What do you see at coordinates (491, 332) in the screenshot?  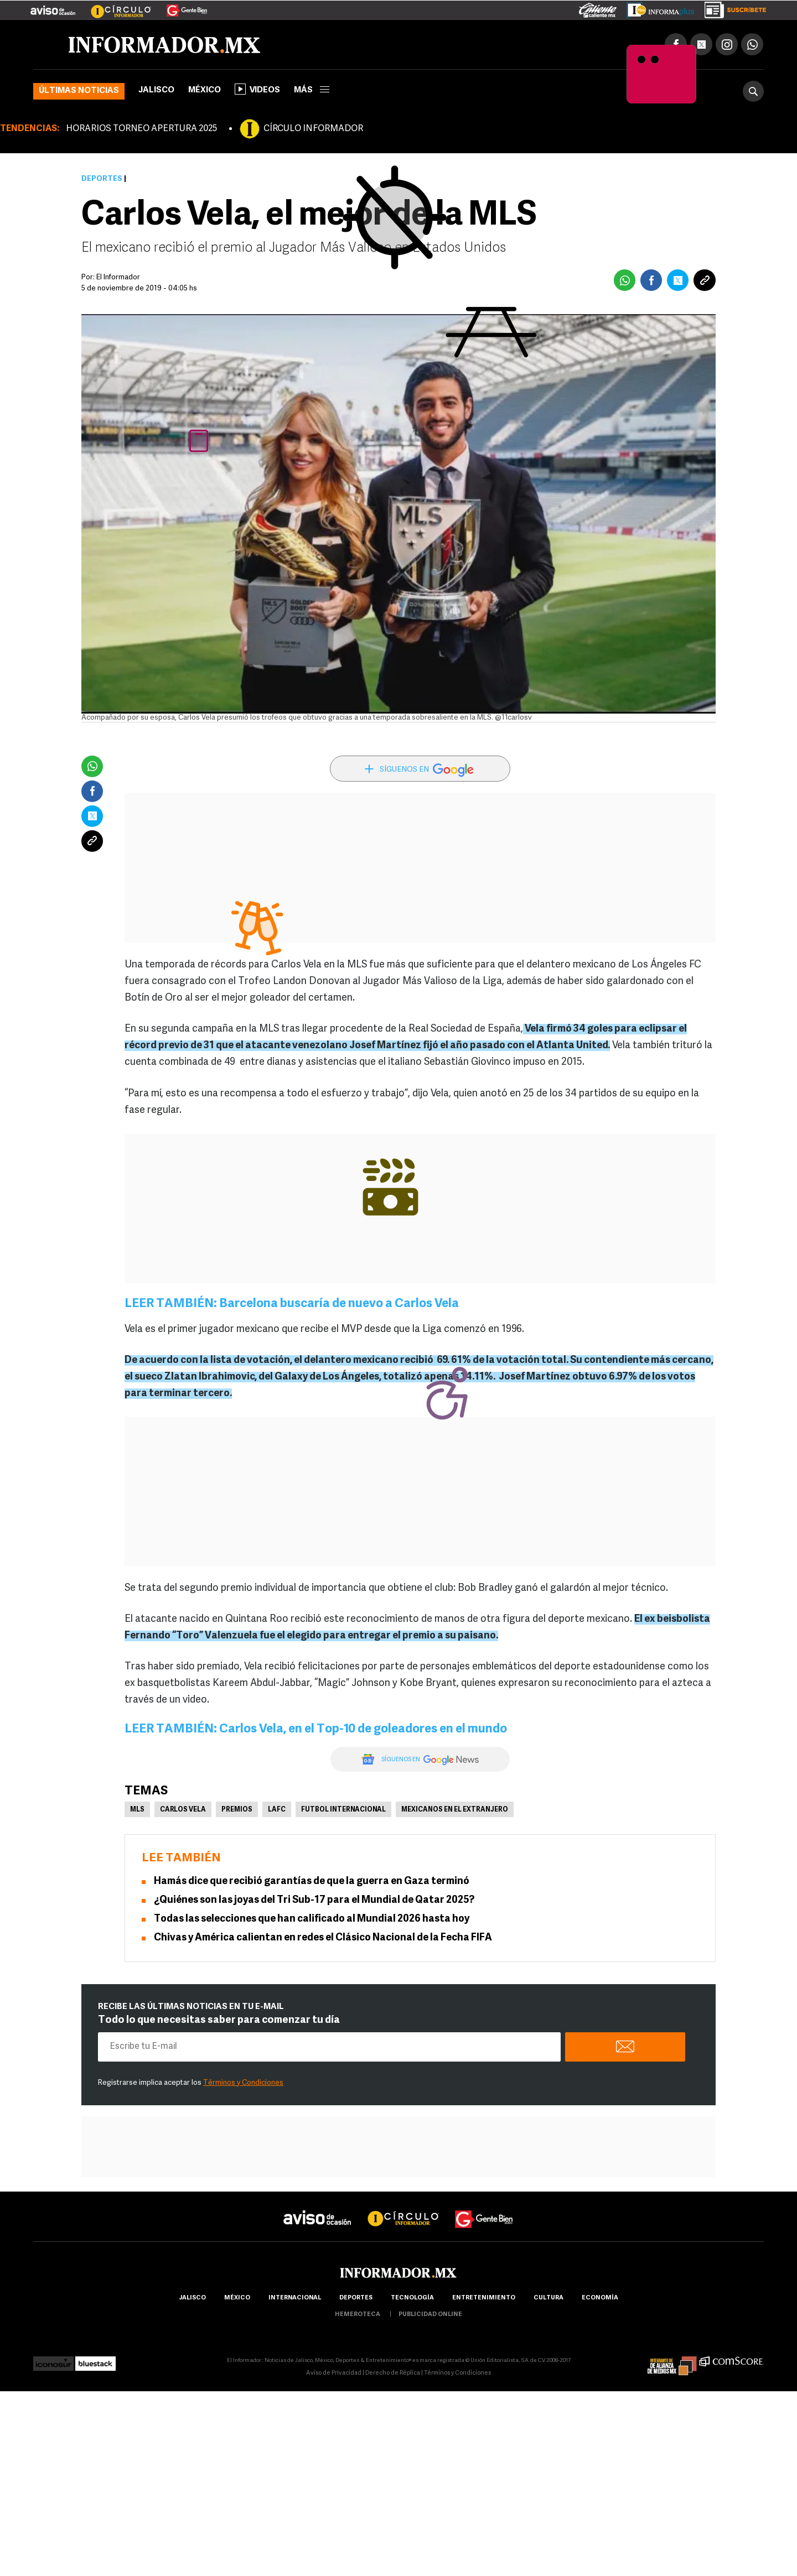 I see `find nearby picnic areas or rest stops` at bounding box center [491, 332].